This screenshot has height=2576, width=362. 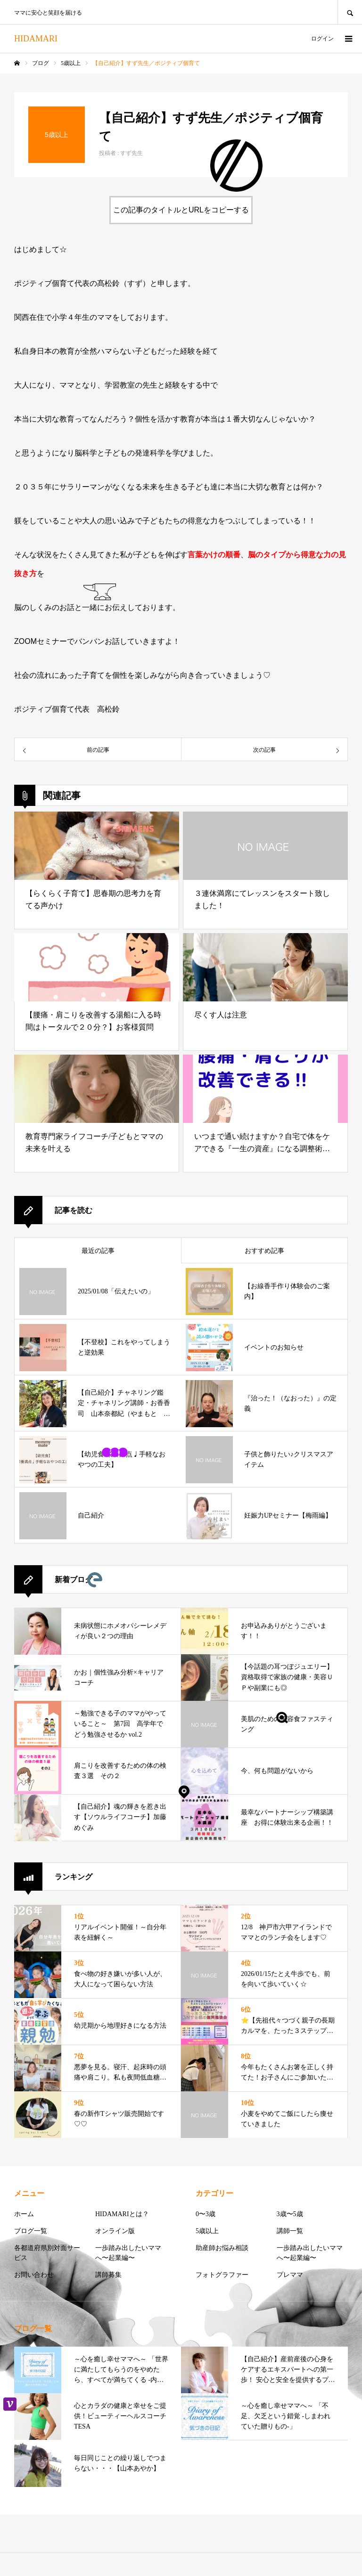 What do you see at coordinates (135, 829) in the screenshot?
I see `Siemens company logo` at bounding box center [135, 829].